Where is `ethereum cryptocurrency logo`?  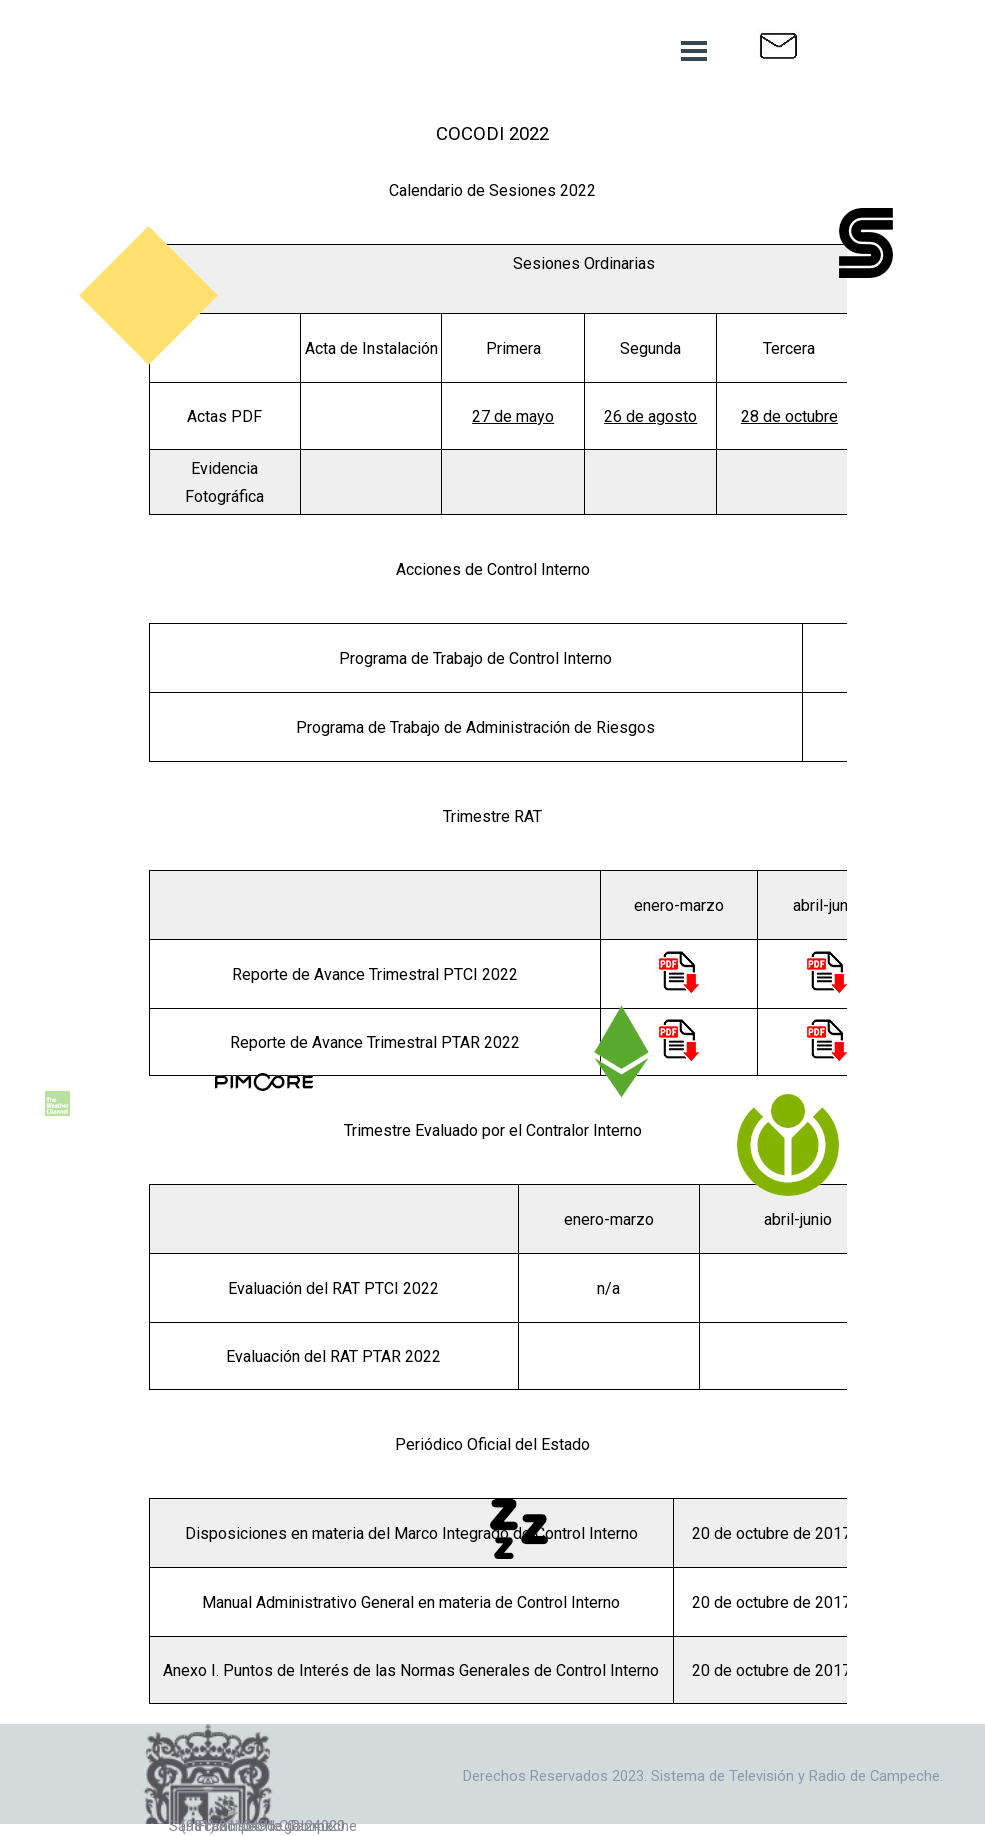 ethereum cryptocurrency logo is located at coordinates (621, 1051).